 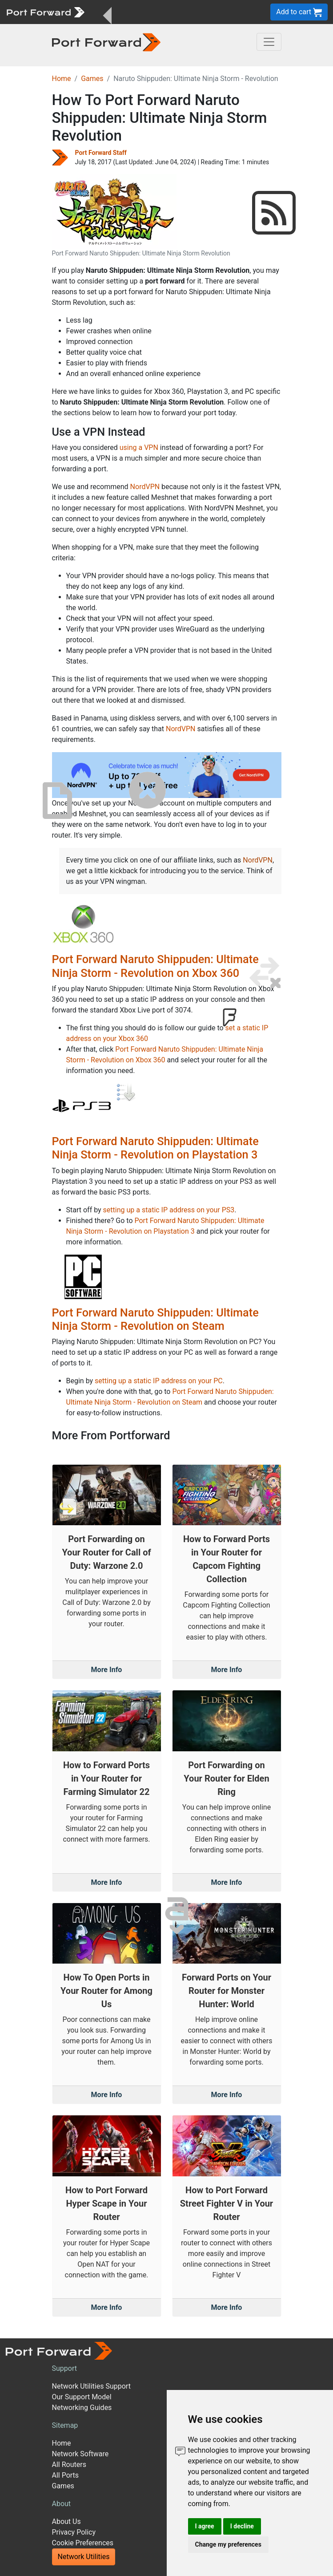 What do you see at coordinates (127, 1093) in the screenshot?
I see `sort items in ascending order` at bounding box center [127, 1093].